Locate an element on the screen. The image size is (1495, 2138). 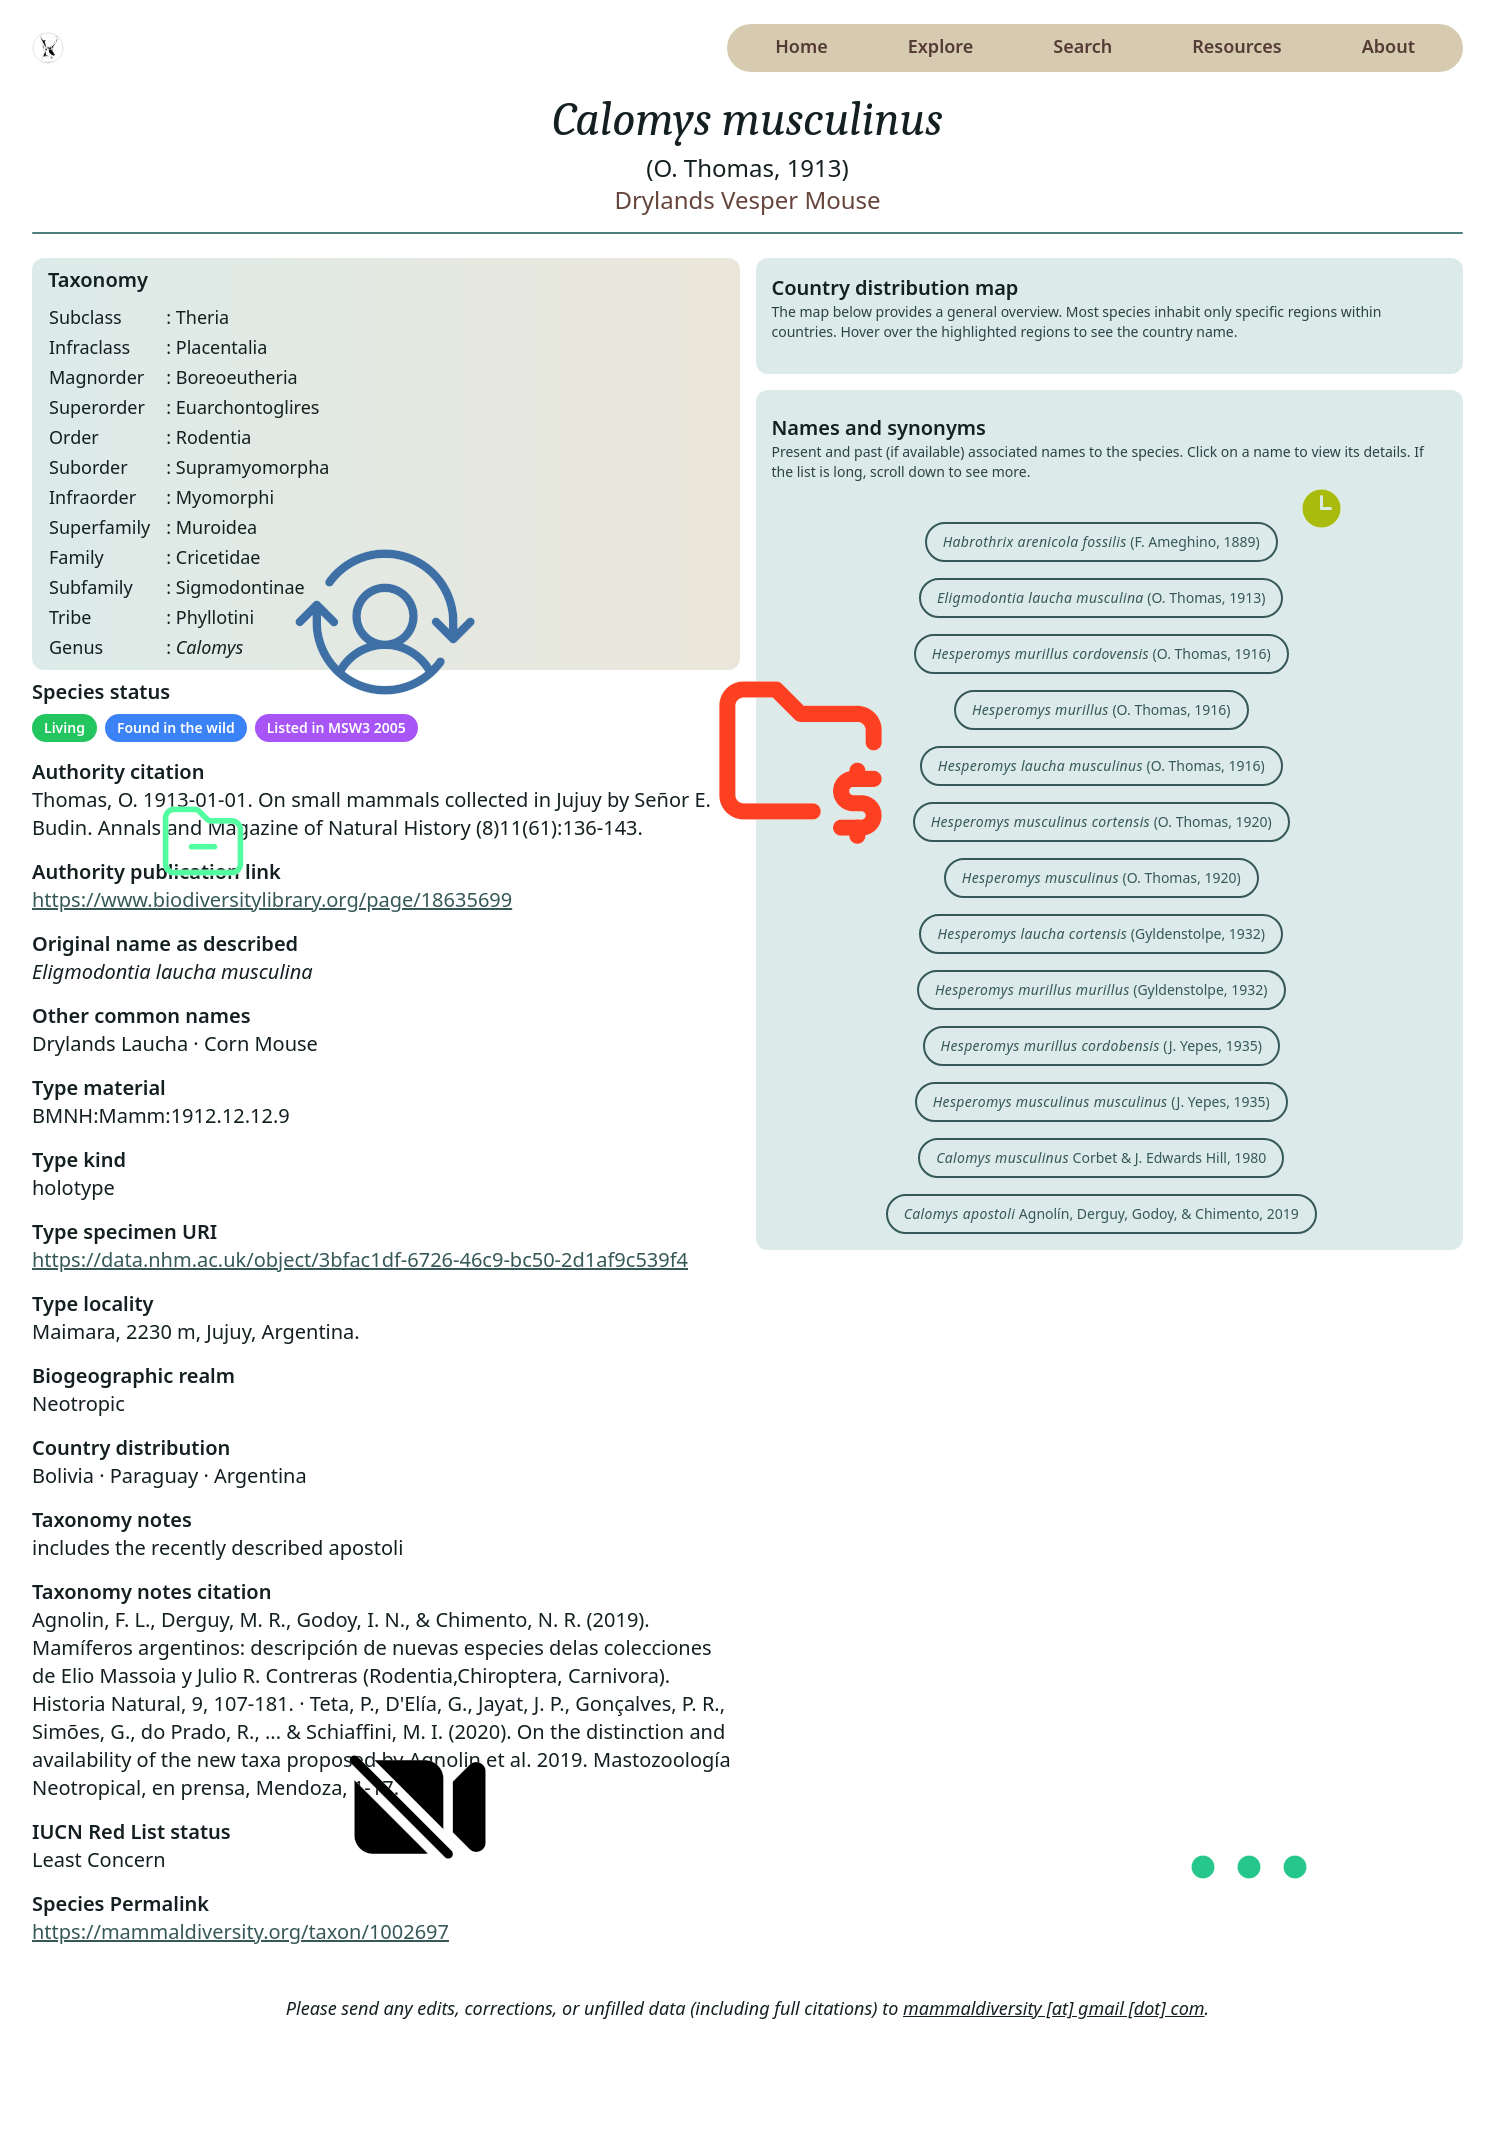
switch between user accounts is located at coordinates (385, 622).